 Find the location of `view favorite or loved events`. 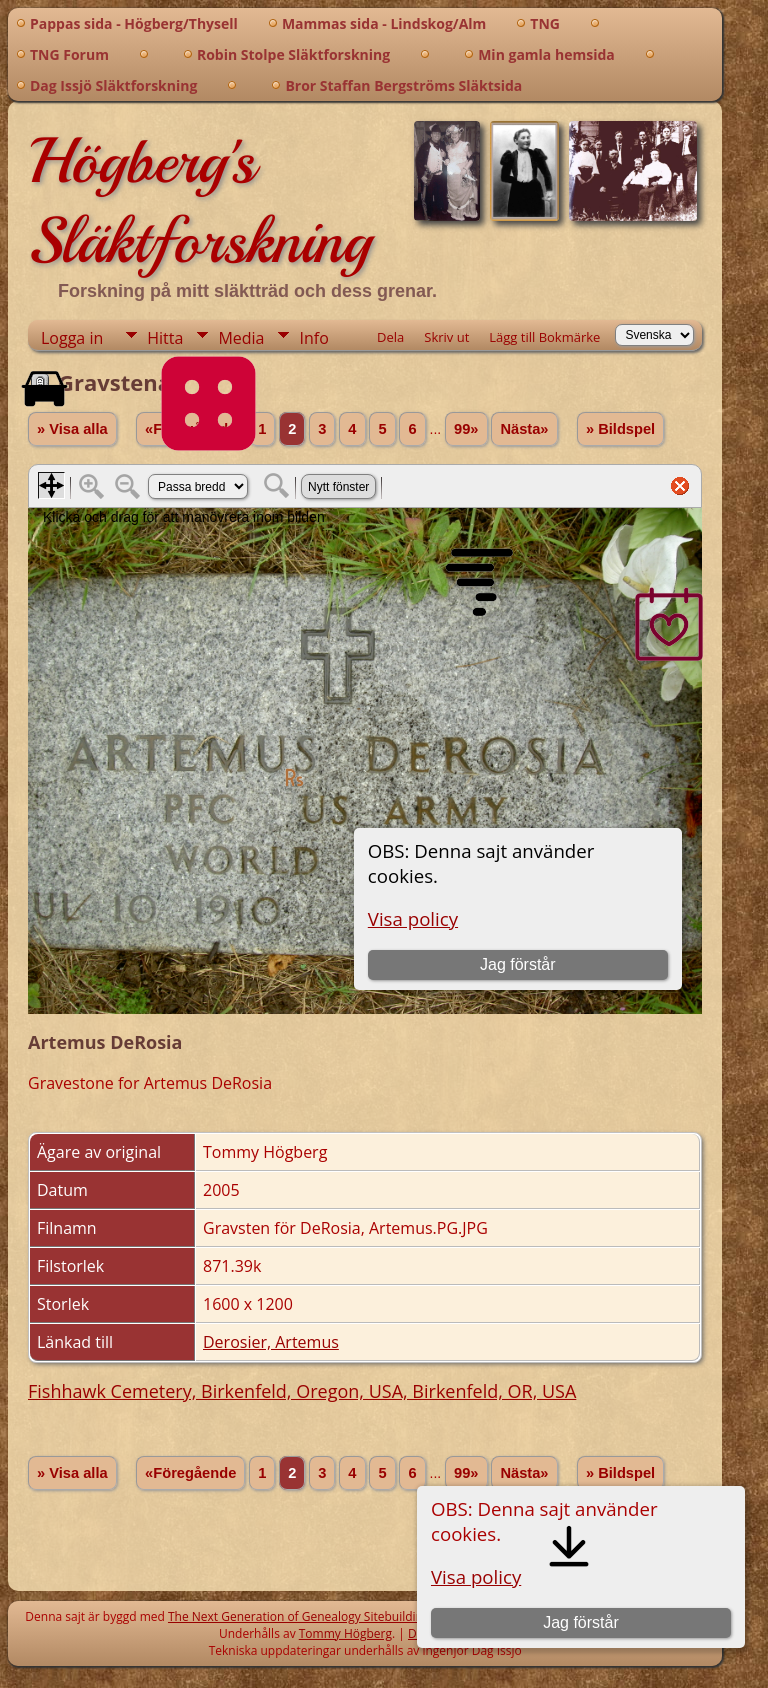

view favorite or loved events is located at coordinates (669, 627).